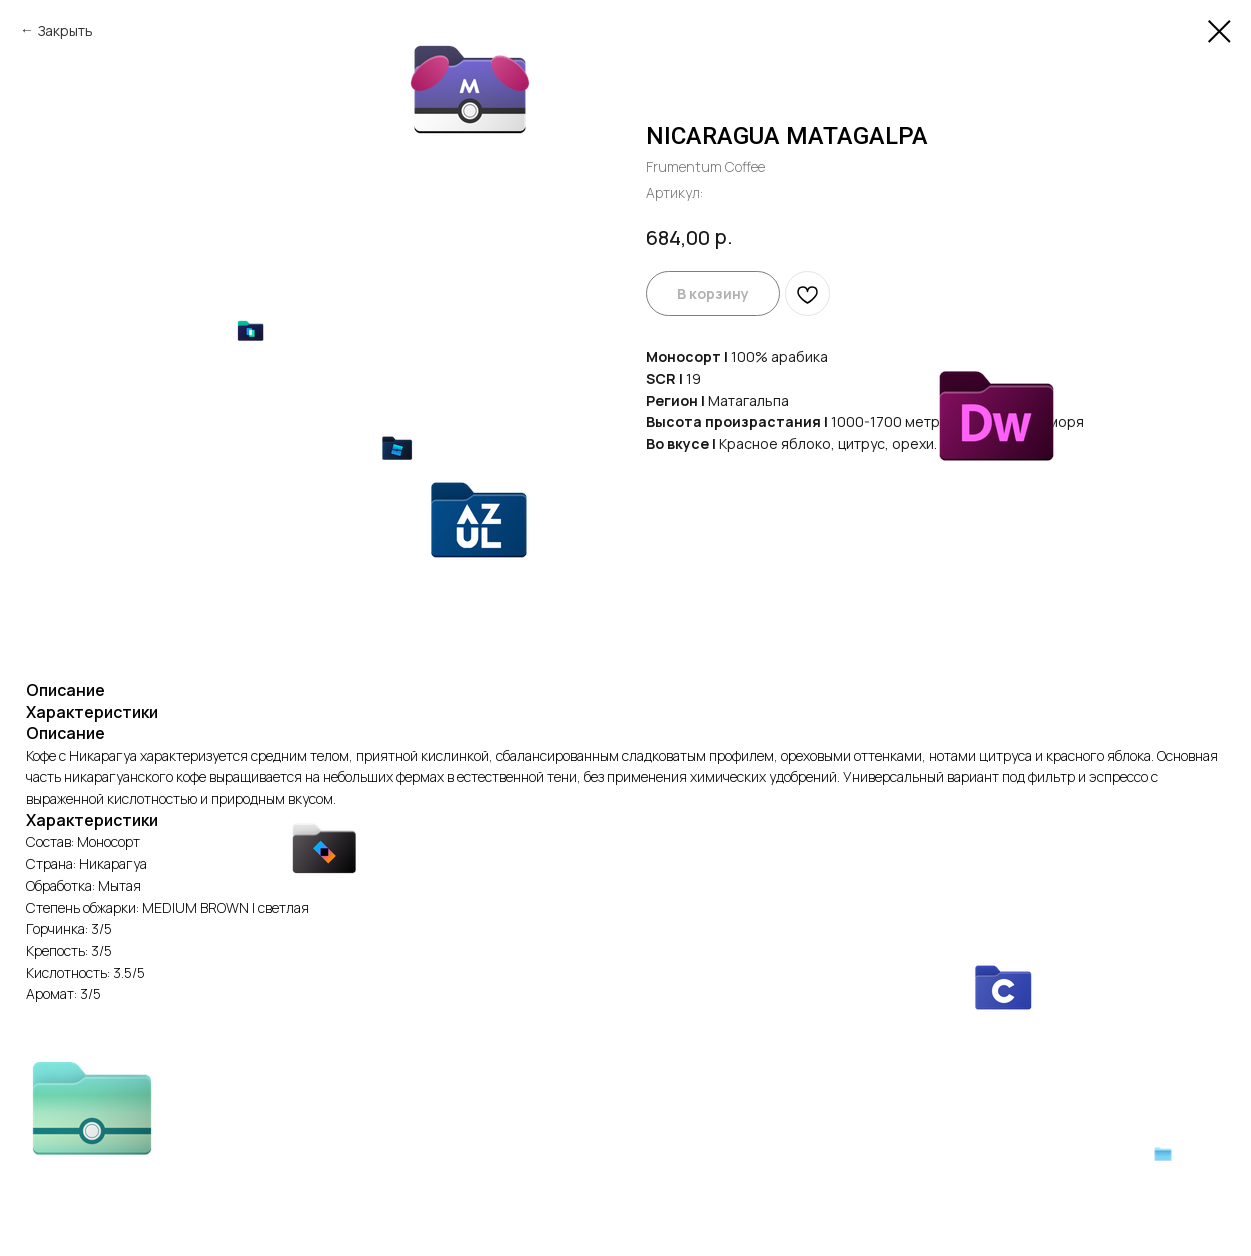  Describe the element at coordinates (1163, 1154) in the screenshot. I see `open folder to view contents` at that location.